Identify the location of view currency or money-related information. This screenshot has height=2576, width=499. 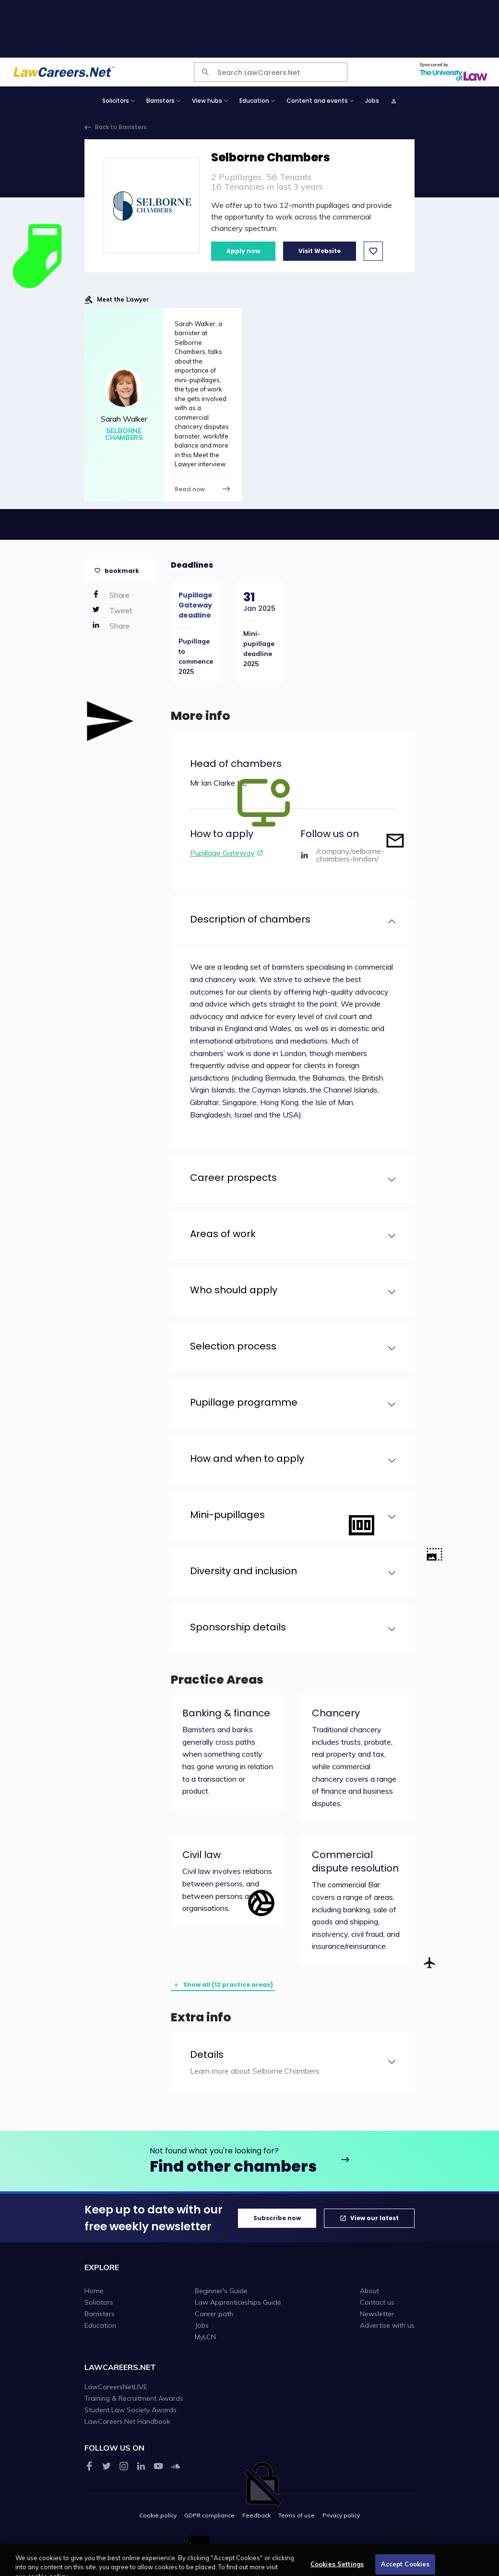
(361, 1525).